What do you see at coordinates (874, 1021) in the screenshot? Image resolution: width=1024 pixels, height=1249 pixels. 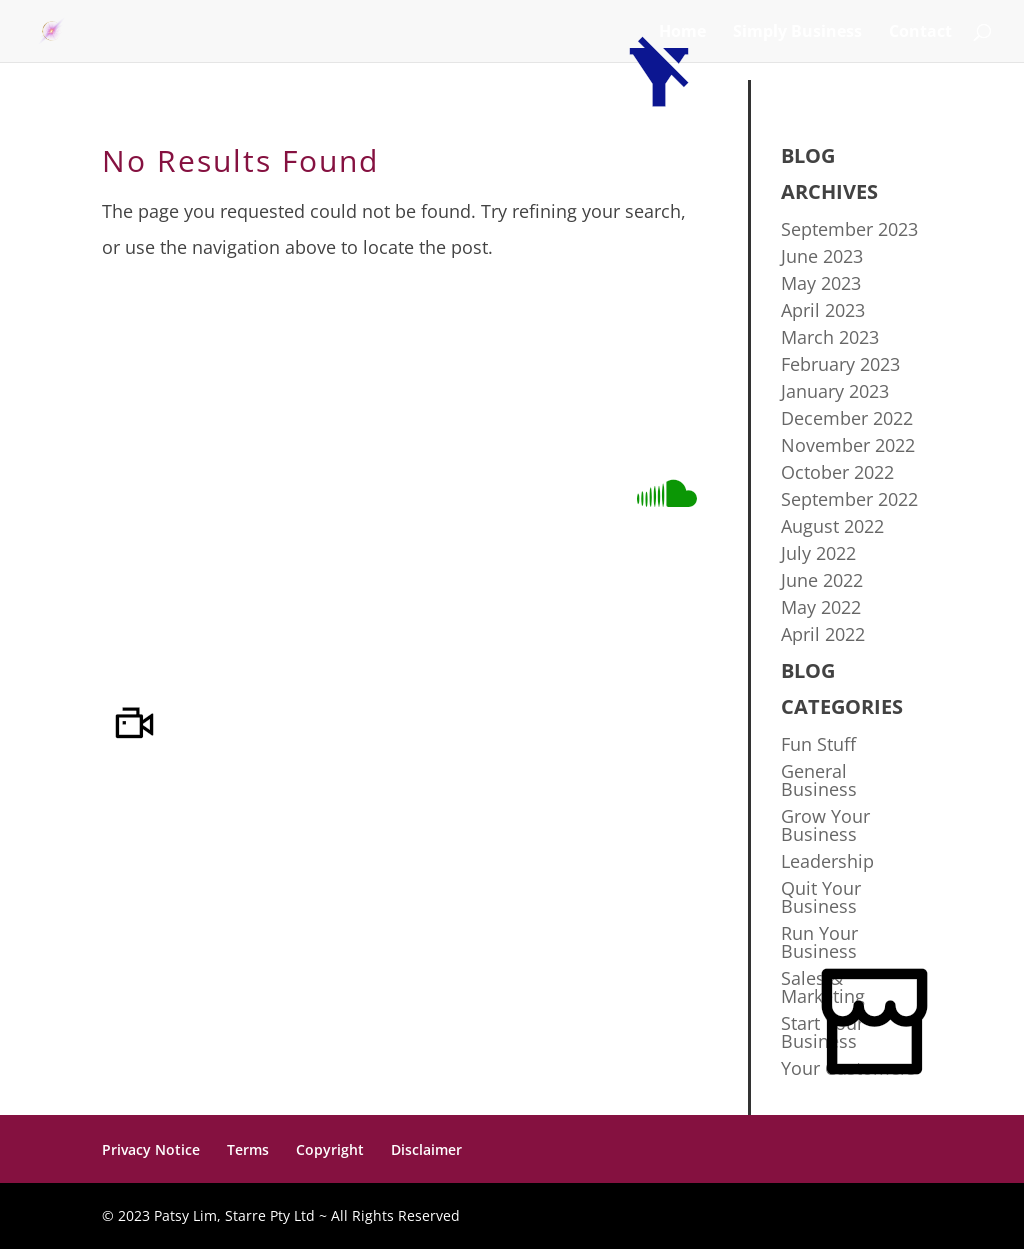 I see `browse or open the store` at bounding box center [874, 1021].